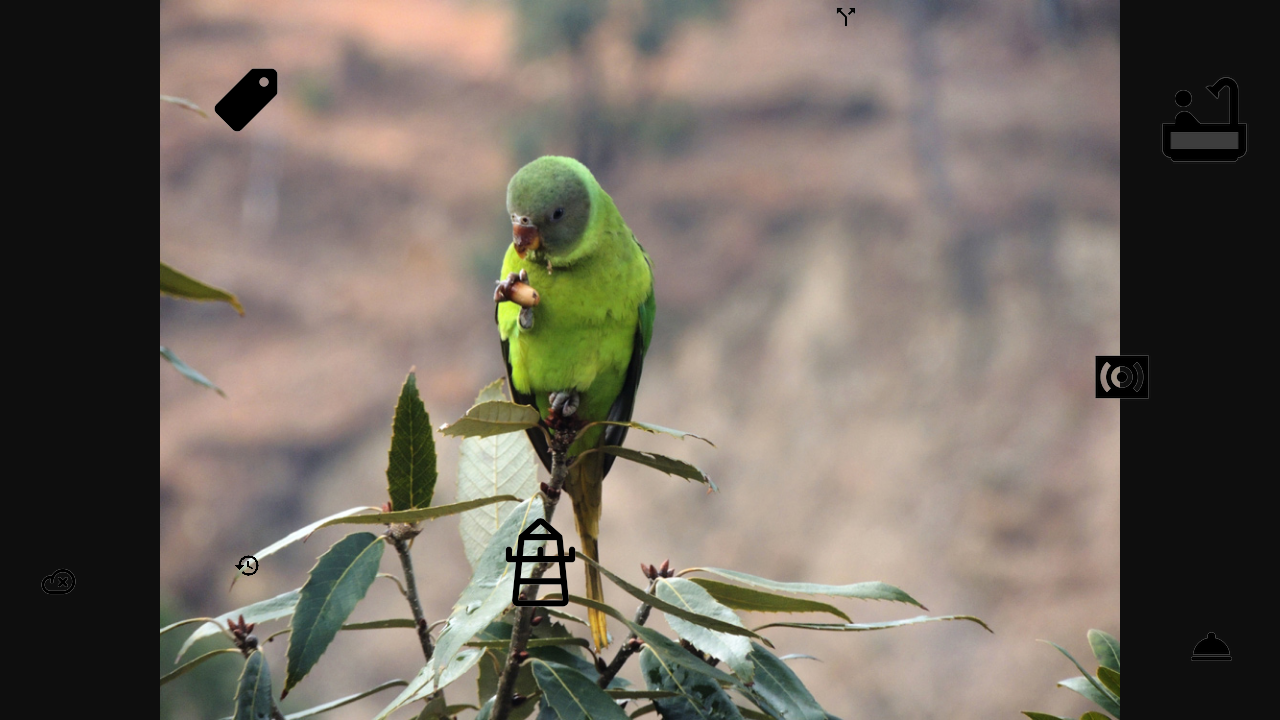 The image size is (1280, 720). I want to click on view or apply a discount code, so click(246, 100).